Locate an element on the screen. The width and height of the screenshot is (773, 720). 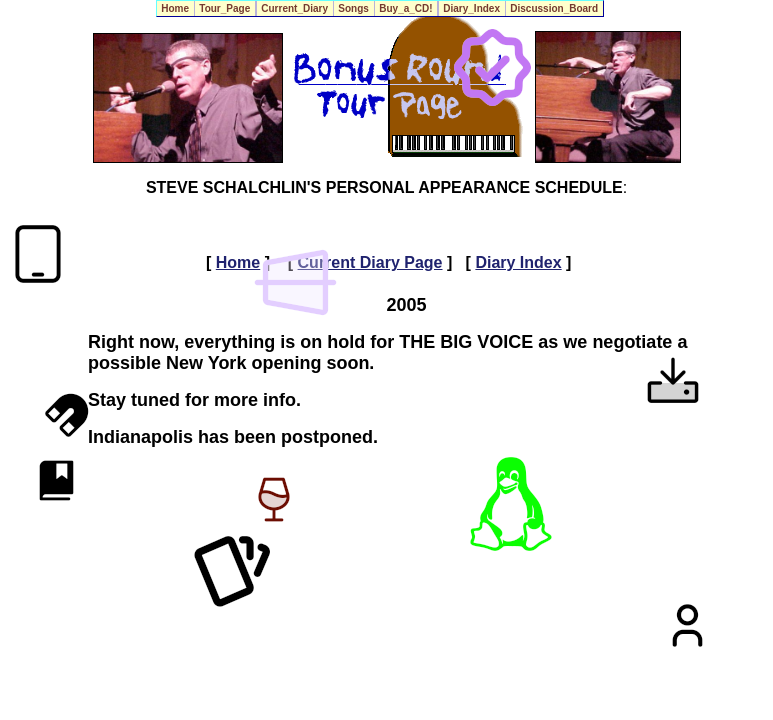
browse wine selection or menu is located at coordinates (274, 498).